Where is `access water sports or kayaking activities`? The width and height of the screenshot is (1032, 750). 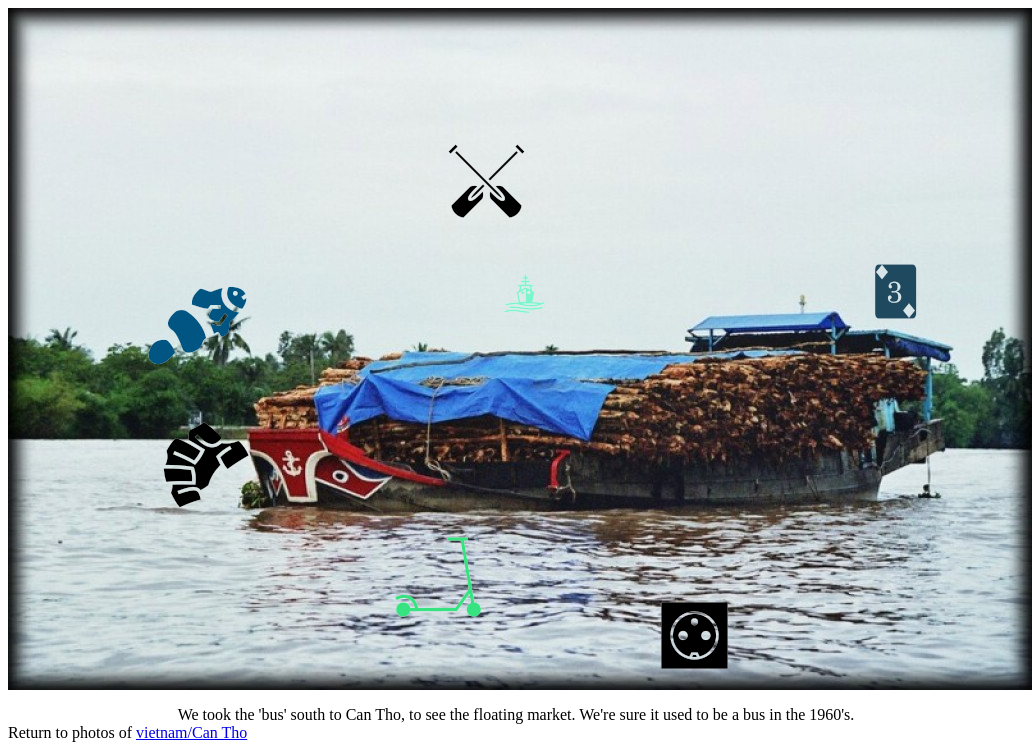
access water sports or kayaking activities is located at coordinates (486, 182).